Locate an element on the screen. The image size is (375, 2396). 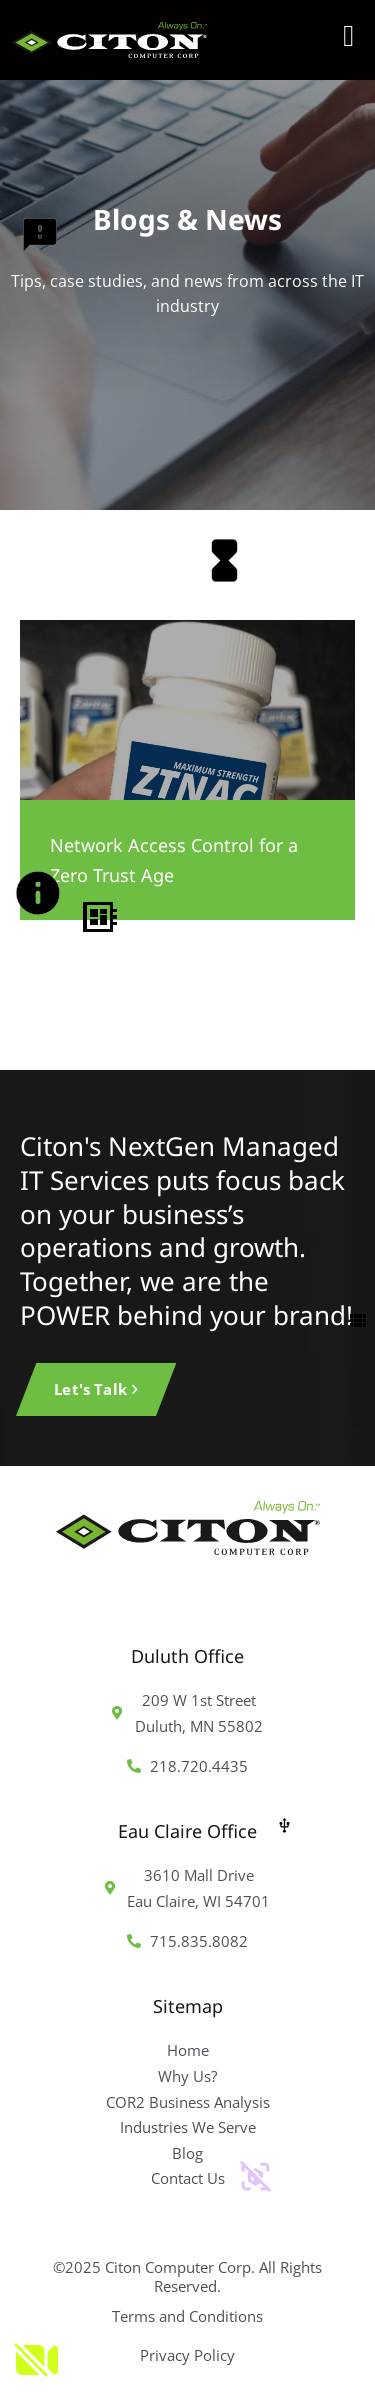
turn off video camera is located at coordinates (37, 2360).